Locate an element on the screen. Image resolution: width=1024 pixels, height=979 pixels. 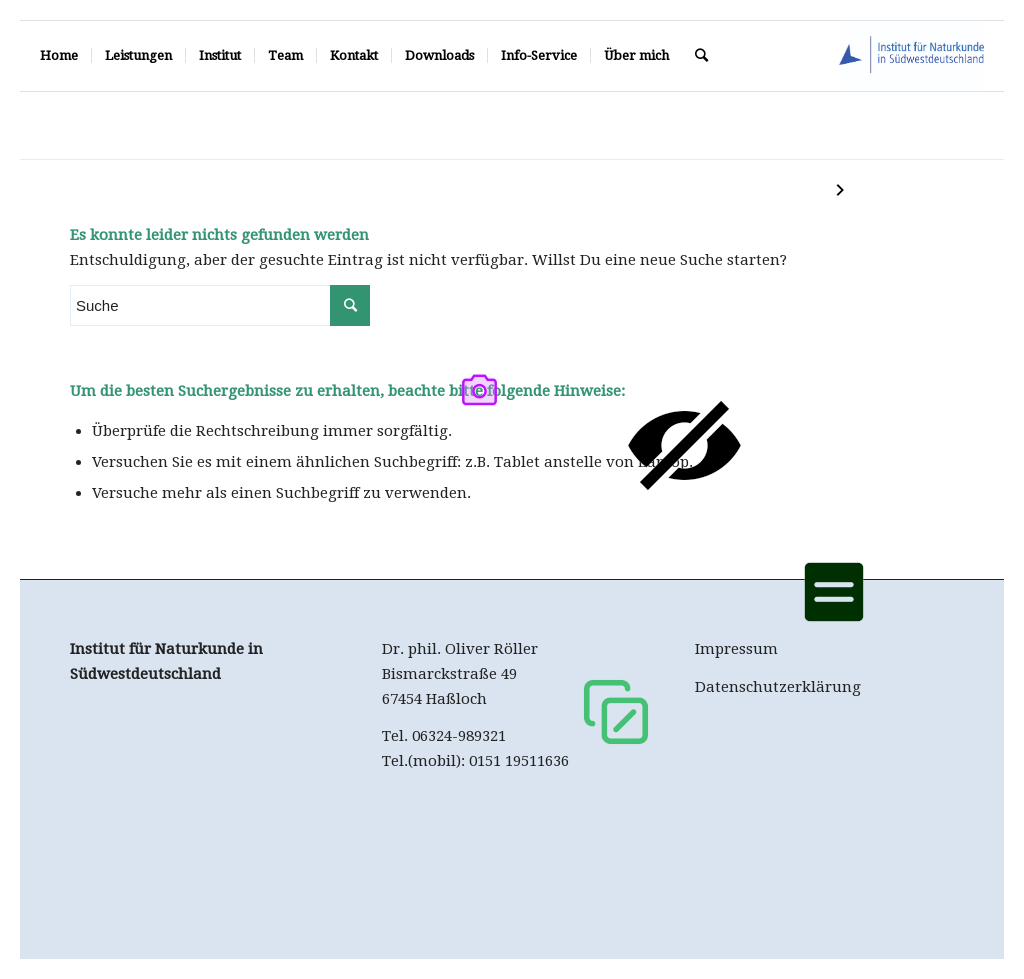
navigate to the next item or page is located at coordinates (840, 190).